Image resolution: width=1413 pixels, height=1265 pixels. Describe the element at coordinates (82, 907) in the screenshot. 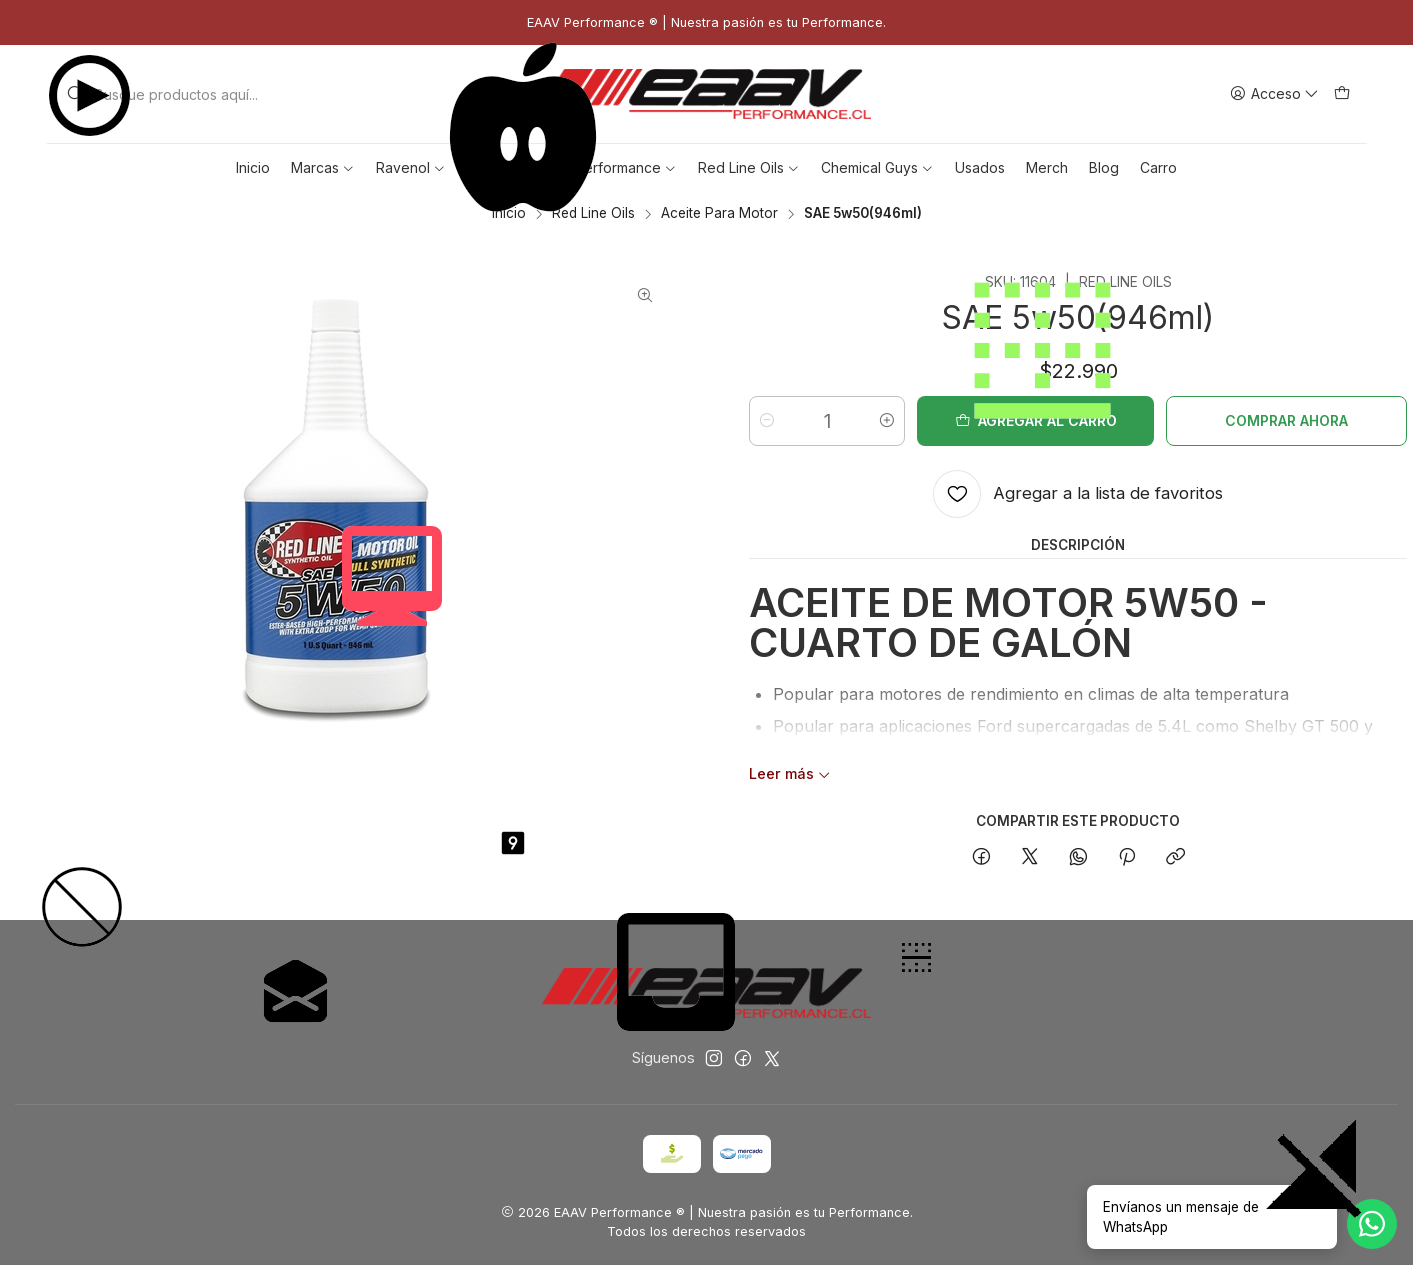

I see `indicates a prohibited or blocked action` at that location.